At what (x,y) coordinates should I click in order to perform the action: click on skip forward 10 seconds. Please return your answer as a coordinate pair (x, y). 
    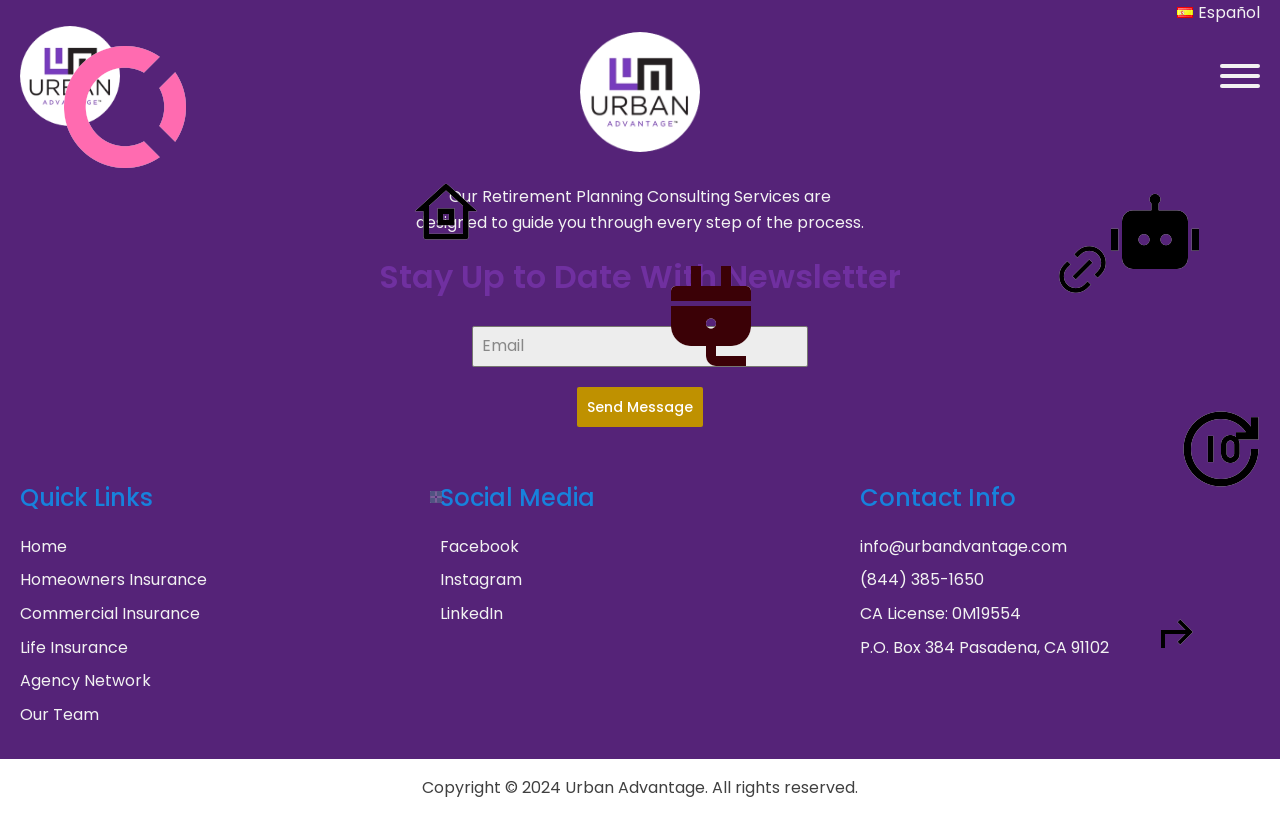
    Looking at the image, I should click on (1221, 449).